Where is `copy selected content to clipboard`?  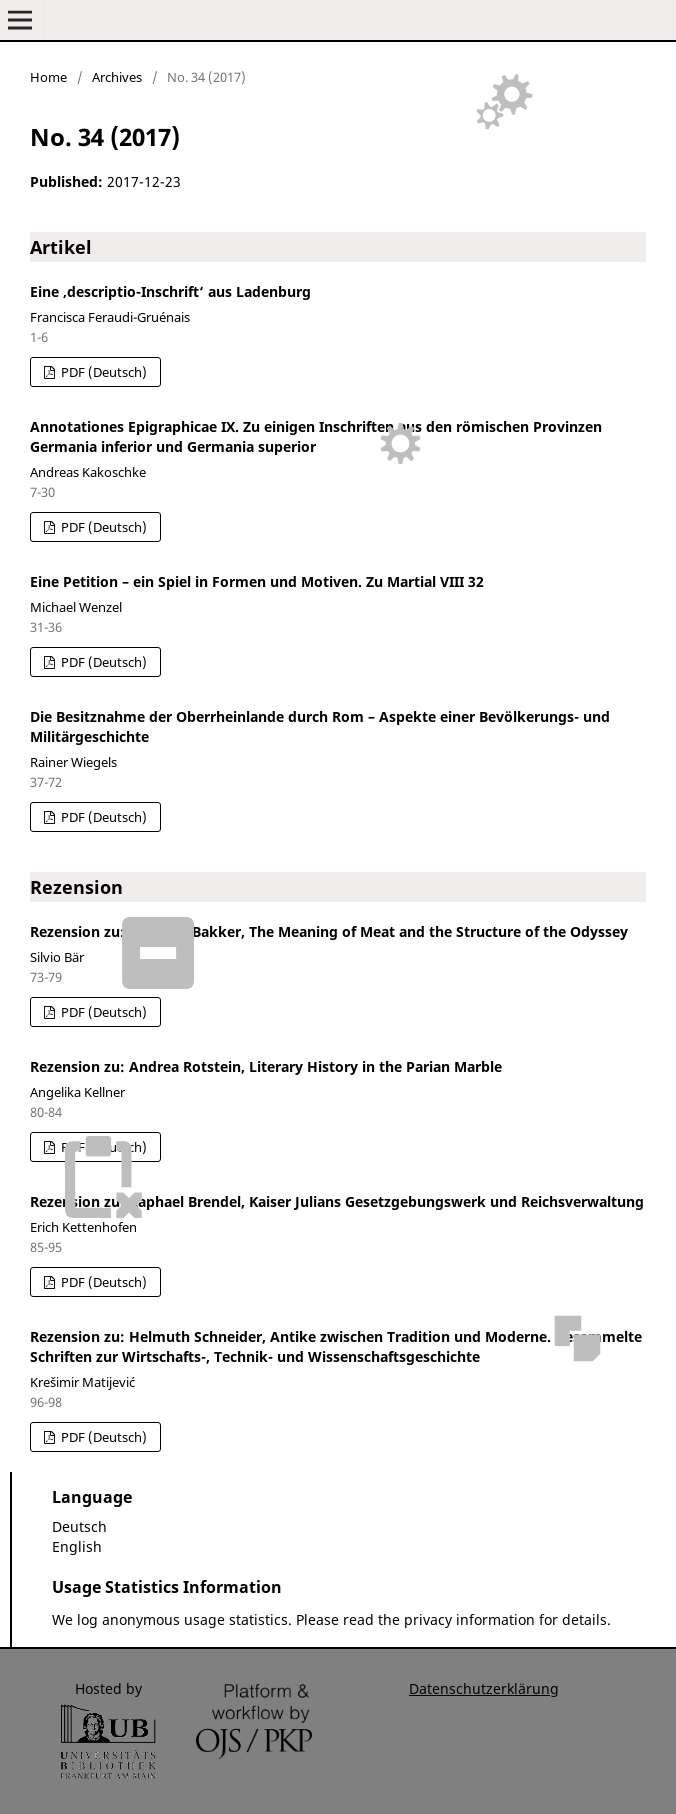
copy selected content to clipboard is located at coordinates (577, 1338).